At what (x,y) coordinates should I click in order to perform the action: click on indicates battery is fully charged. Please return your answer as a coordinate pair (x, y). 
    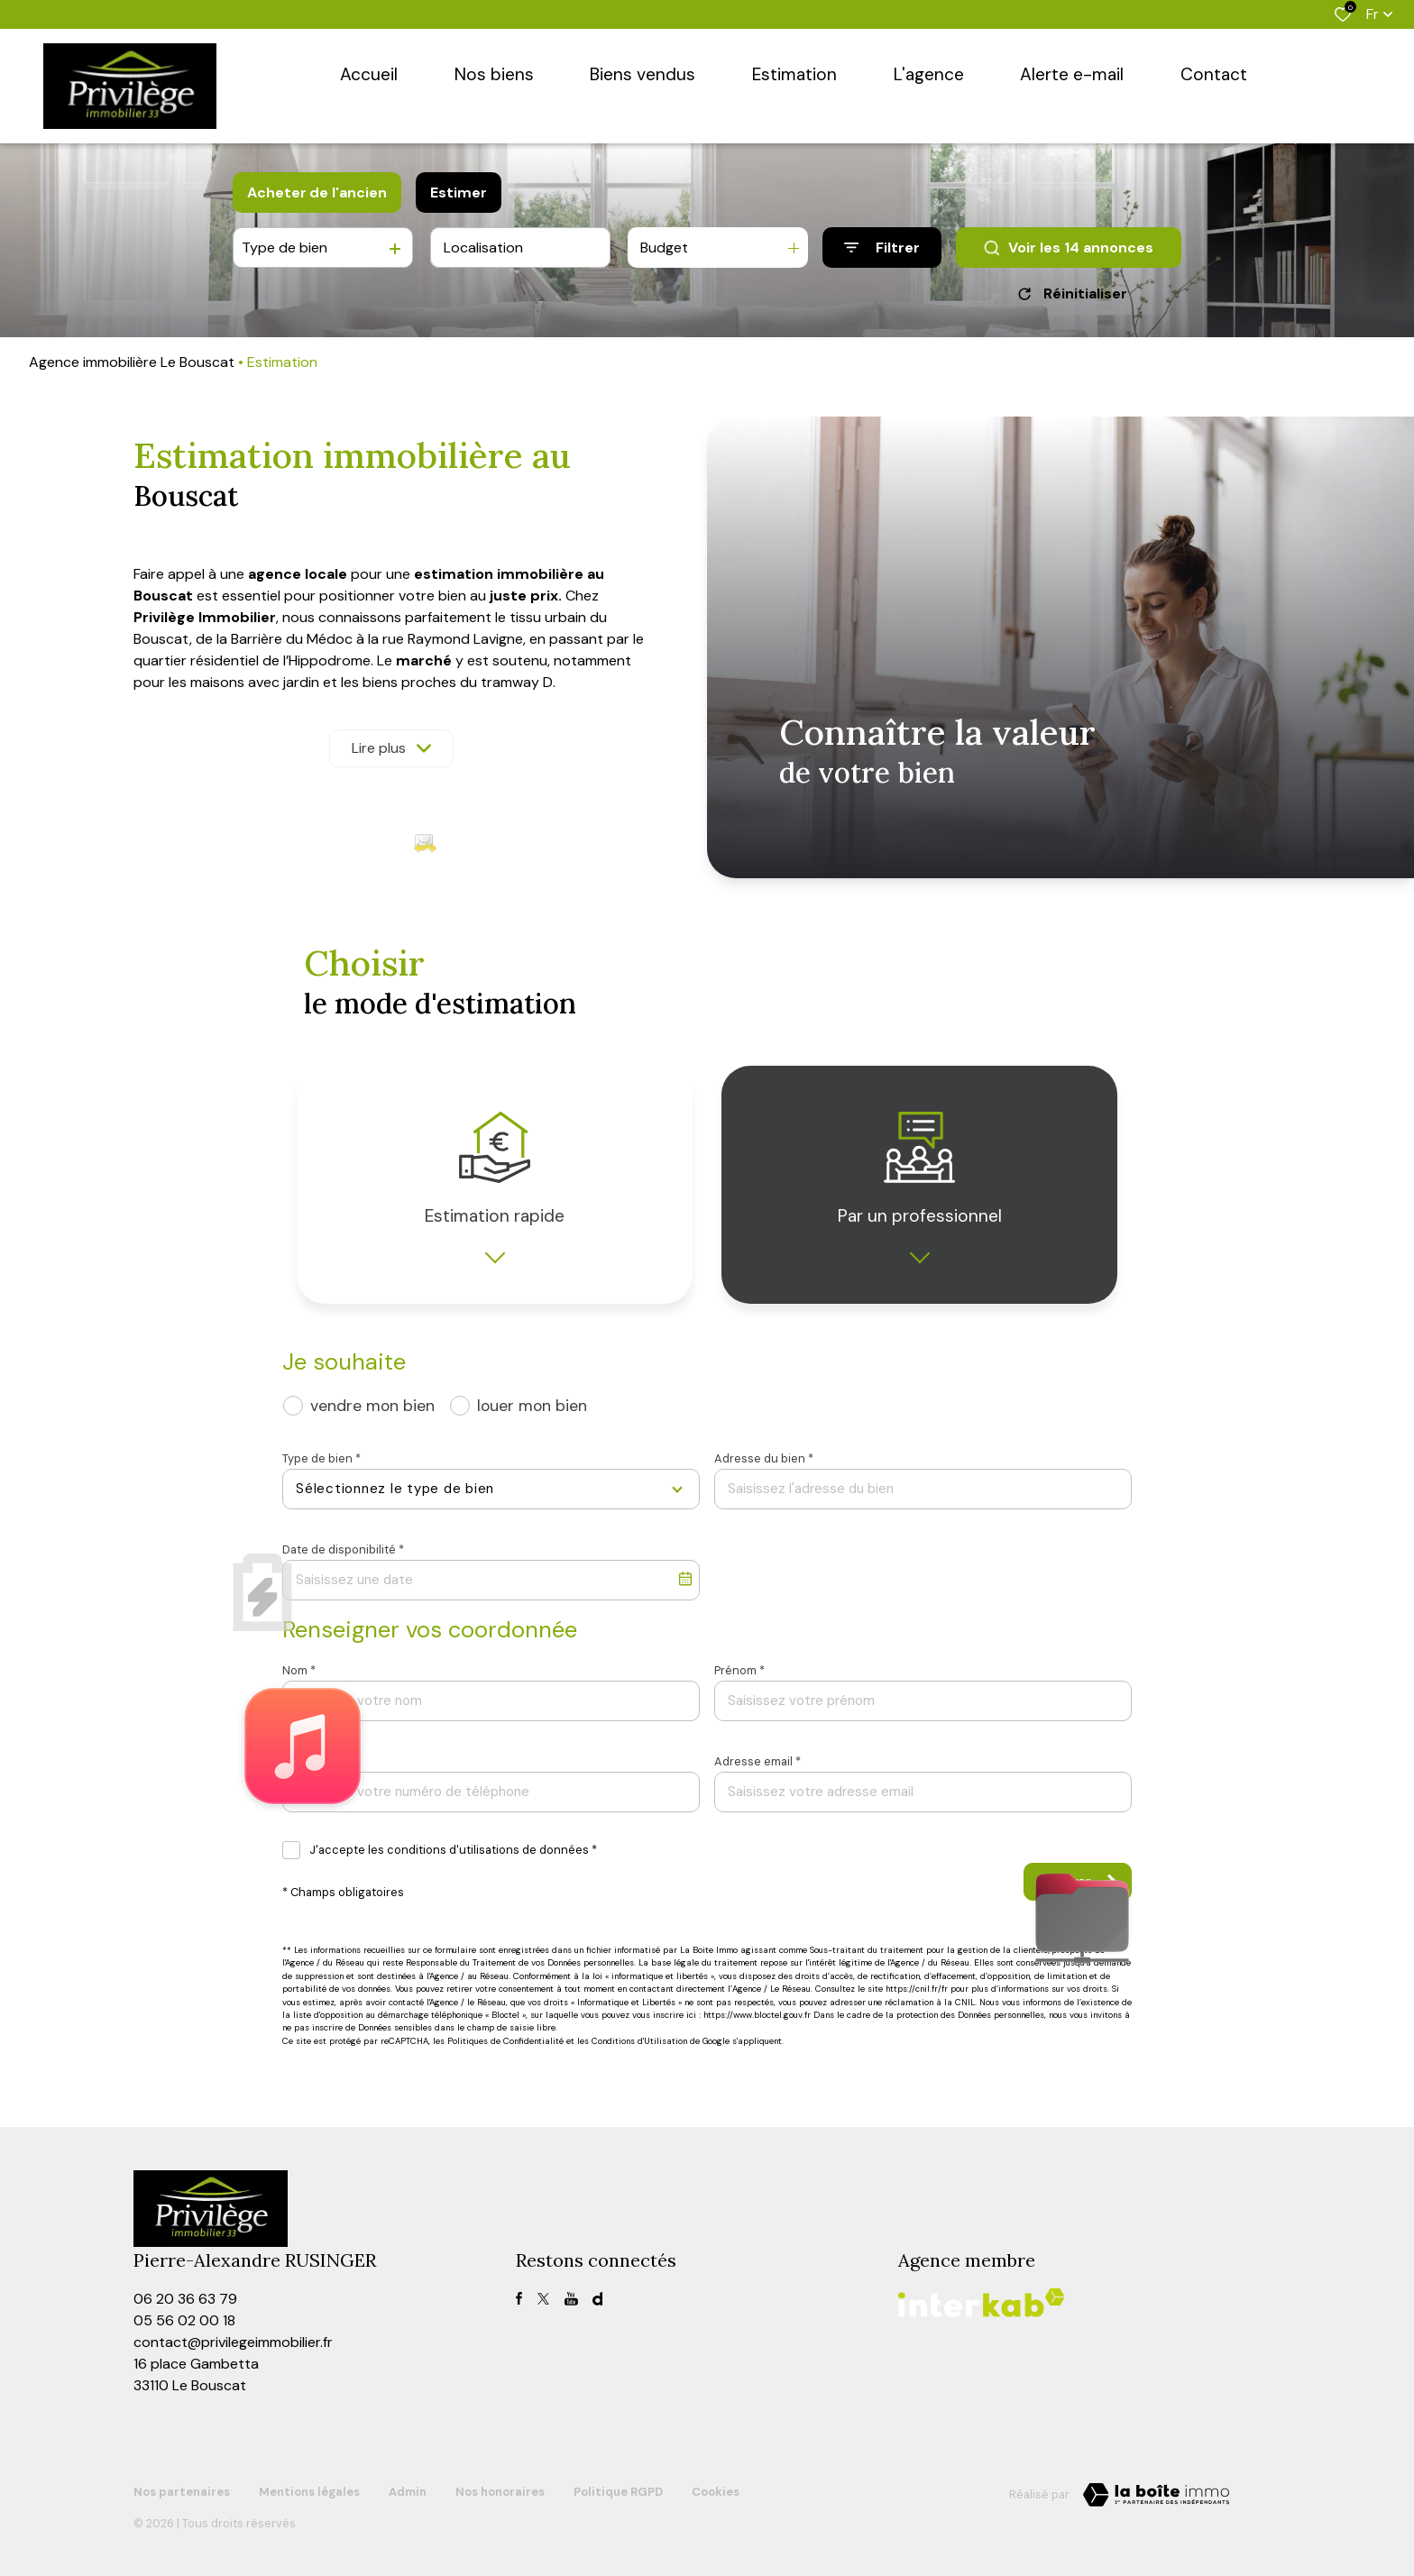
    Looking at the image, I should click on (262, 1592).